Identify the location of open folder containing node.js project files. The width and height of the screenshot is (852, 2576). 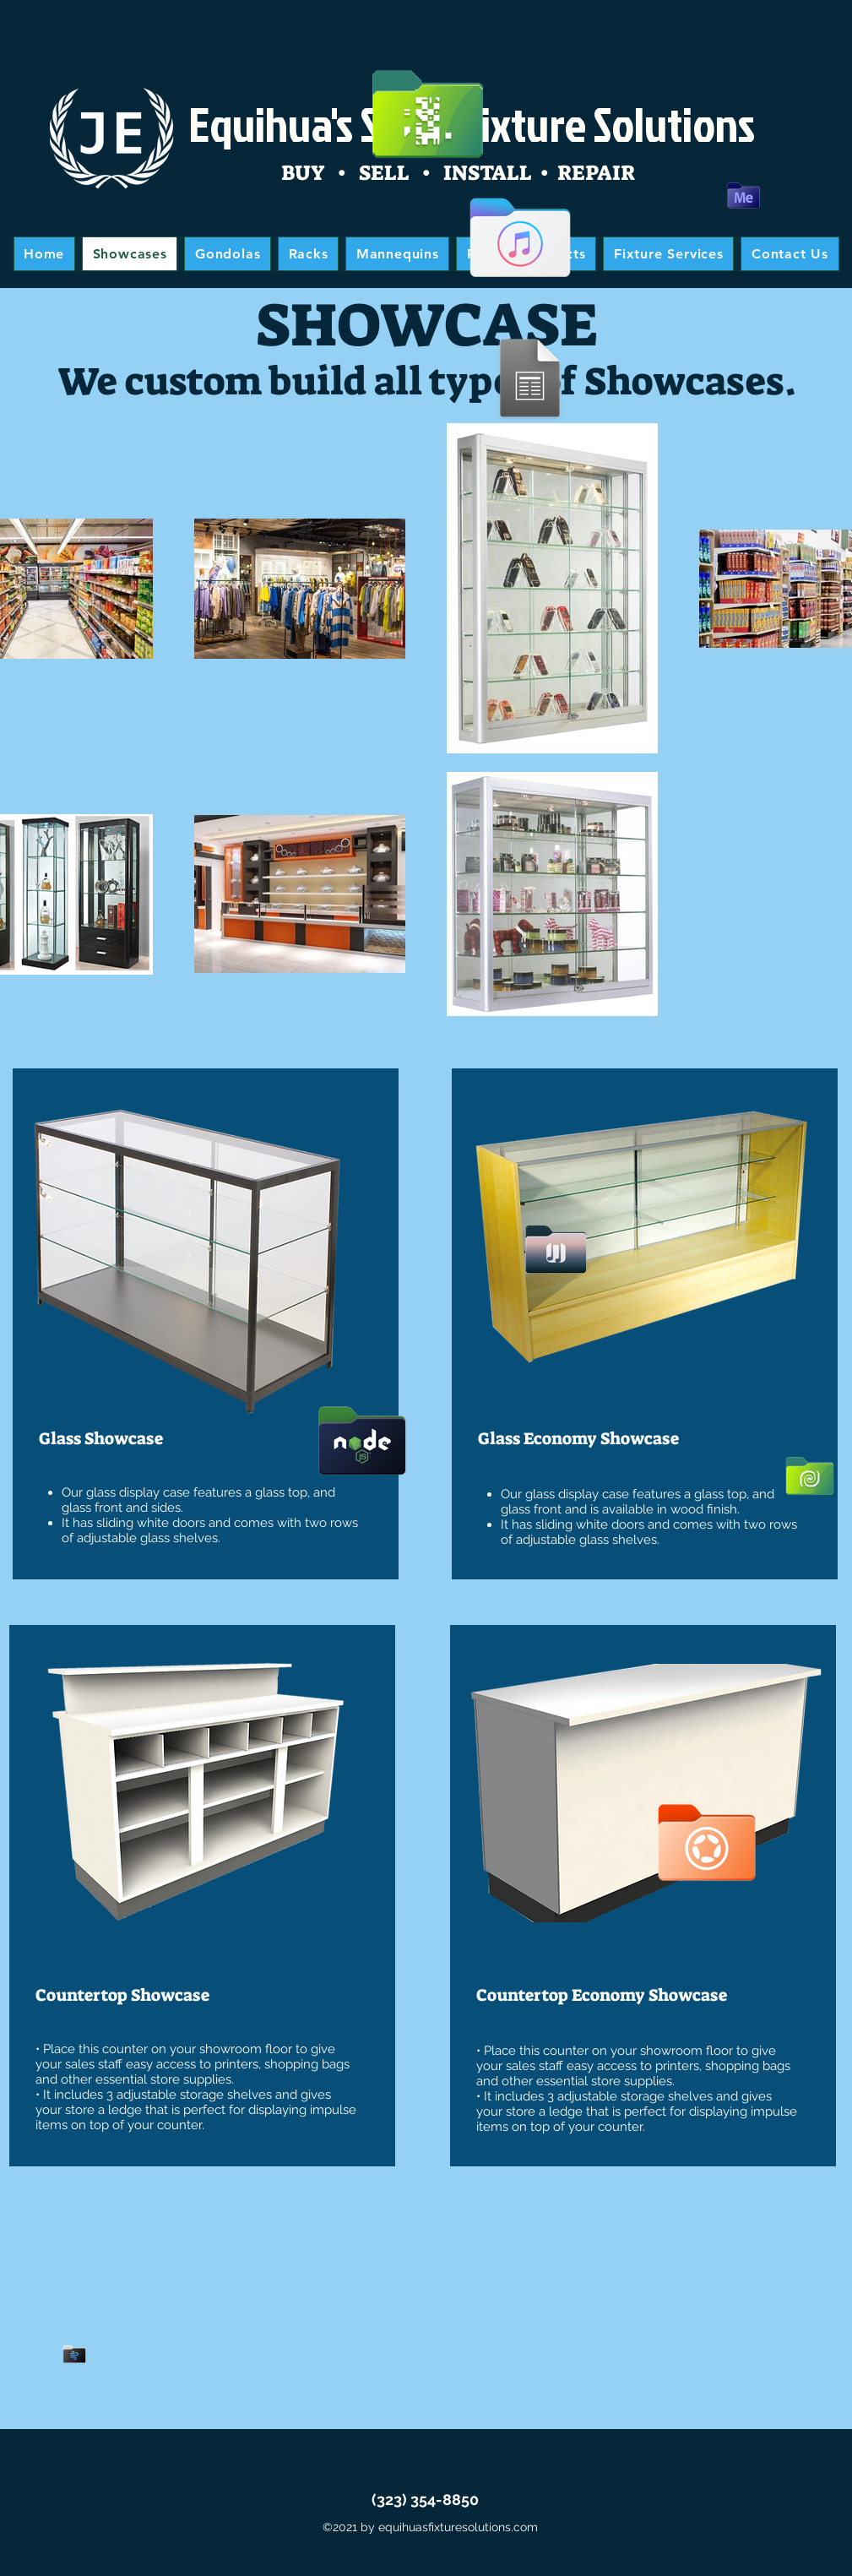
(361, 1443).